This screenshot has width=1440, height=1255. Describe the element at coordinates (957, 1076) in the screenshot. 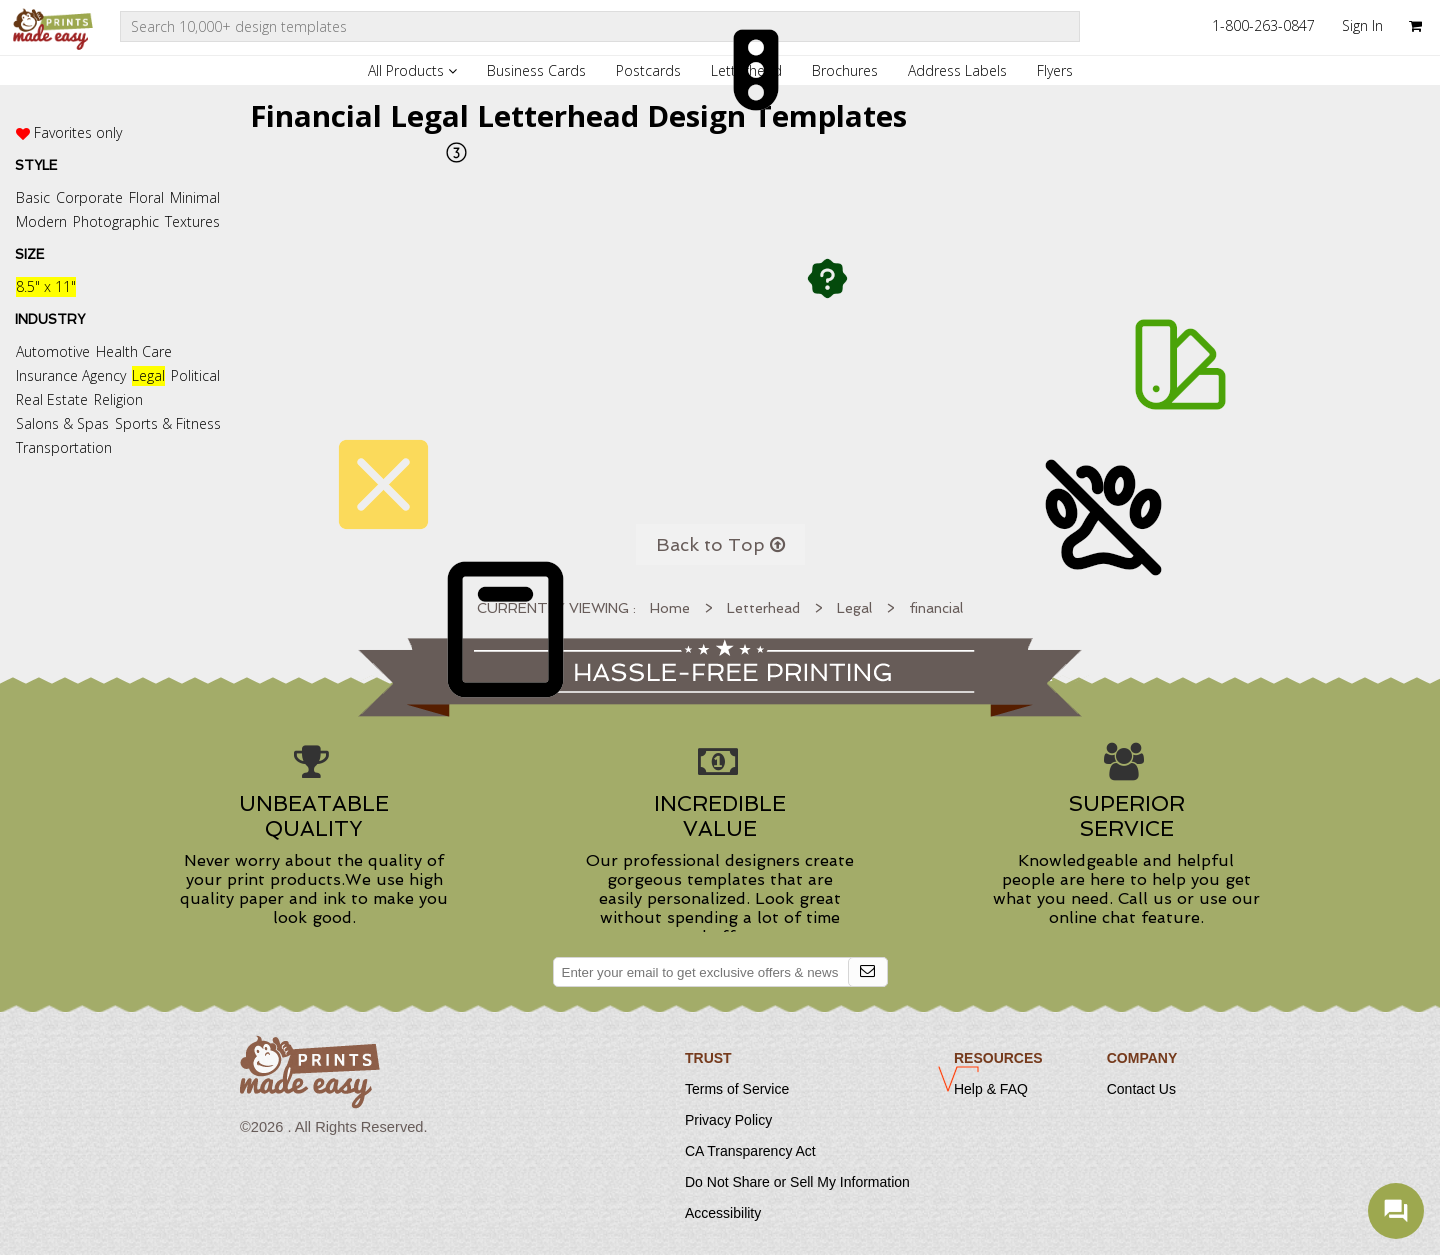

I see `insert a square root symbol` at that location.